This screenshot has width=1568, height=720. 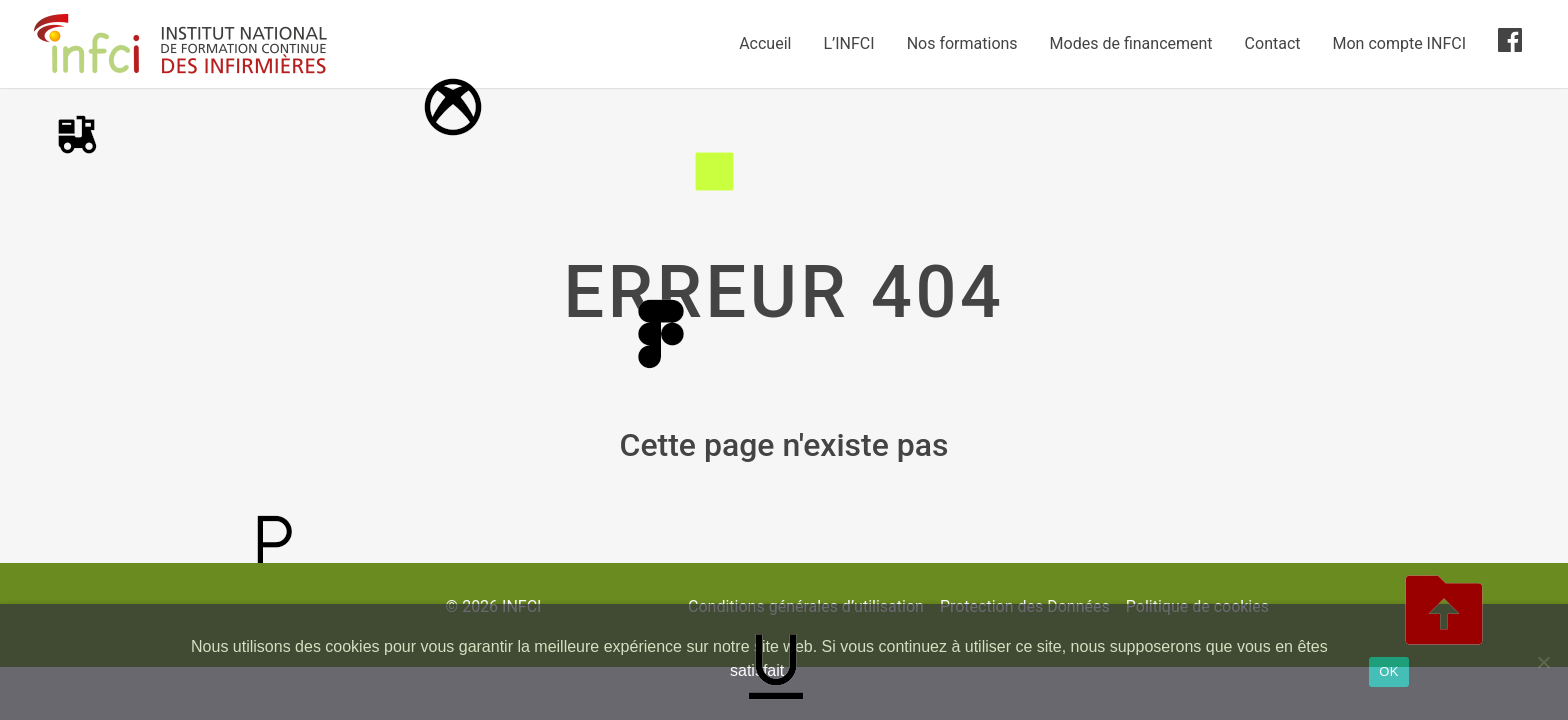 I want to click on indicates a parking area or facility, so click(x=273, y=539).